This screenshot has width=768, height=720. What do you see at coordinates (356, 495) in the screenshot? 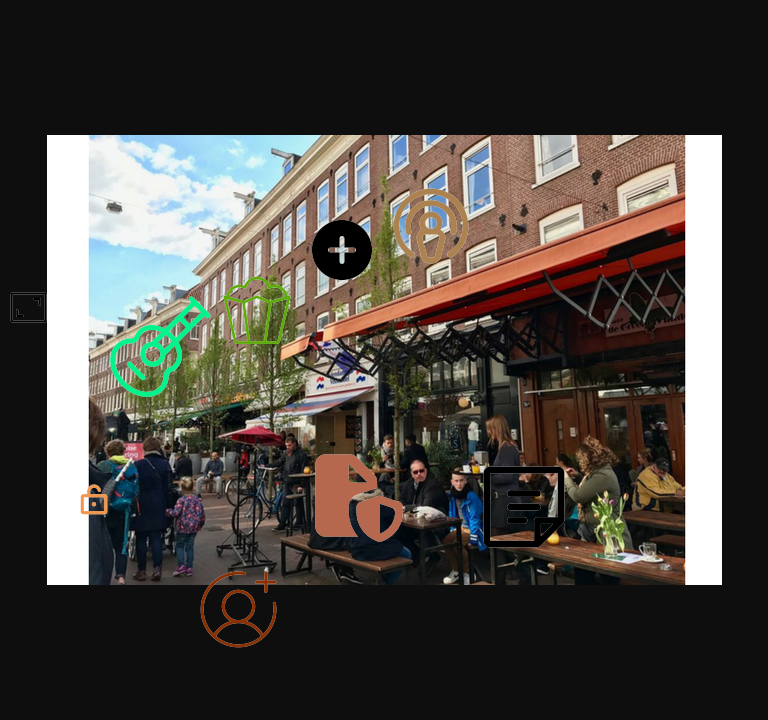
I see `indicates a protected or secure file` at bounding box center [356, 495].